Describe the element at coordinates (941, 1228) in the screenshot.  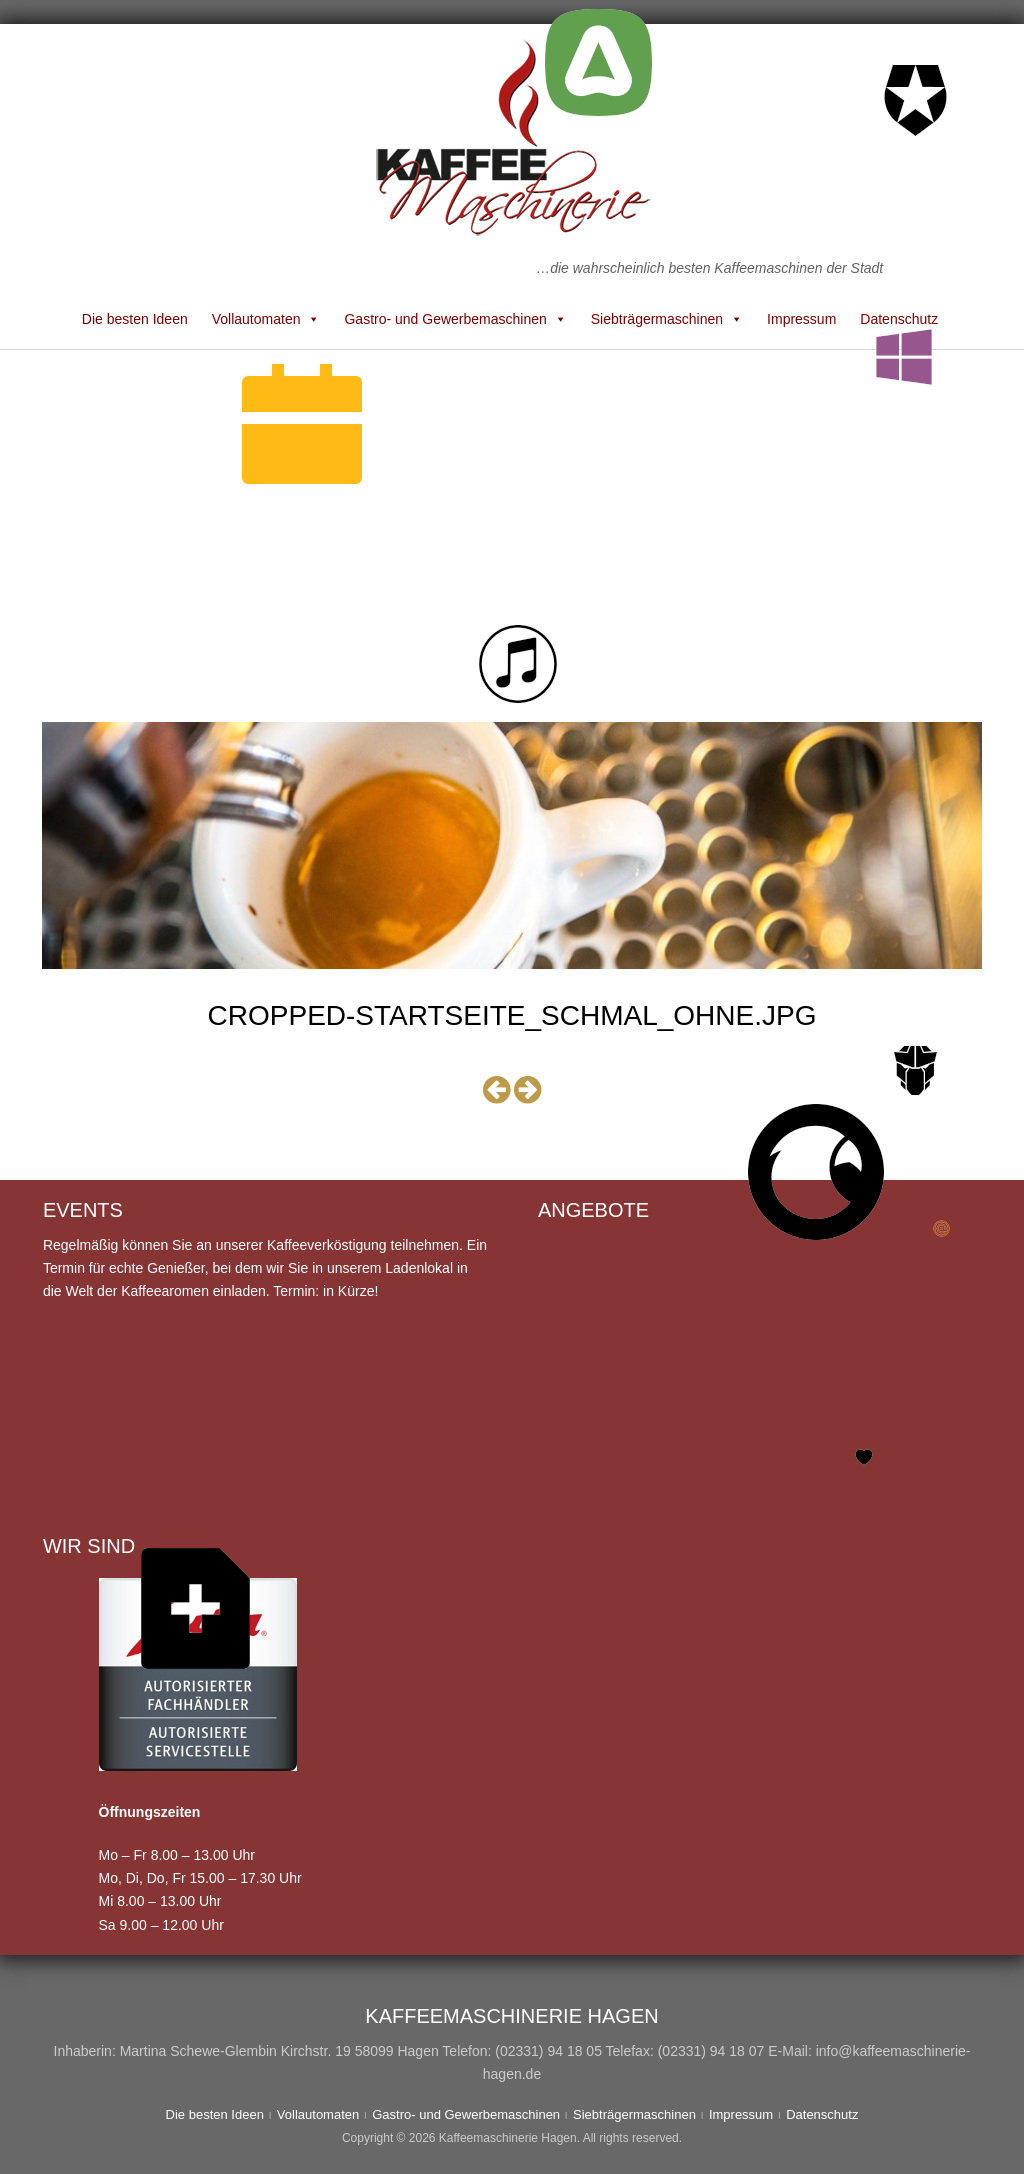
I see `compose a new email` at that location.